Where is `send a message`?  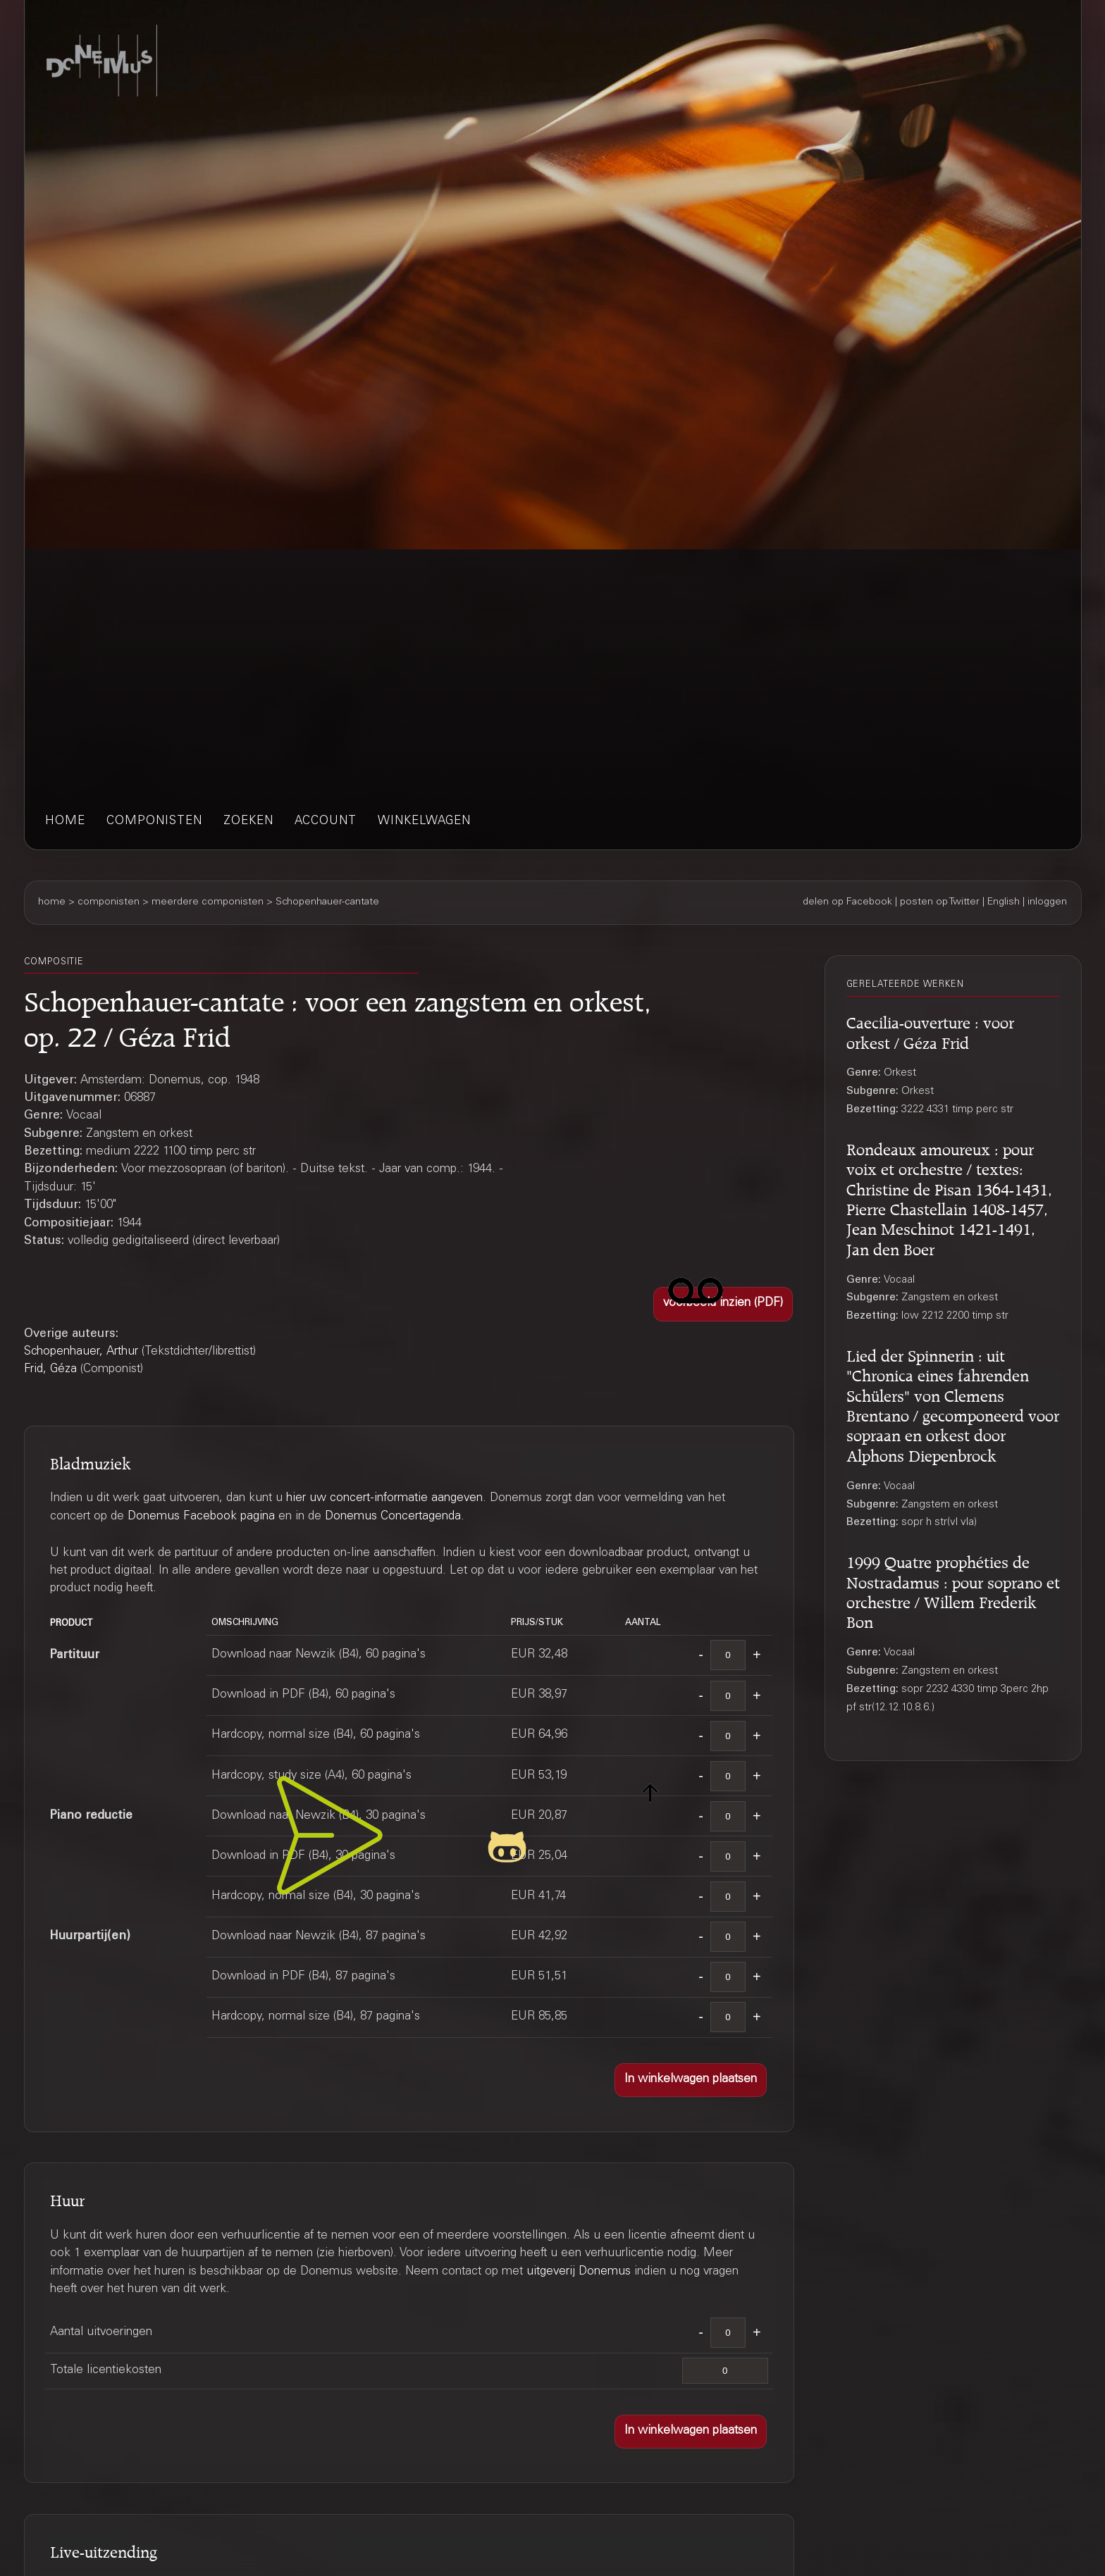
send a message is located at coordinates (323, 1835).